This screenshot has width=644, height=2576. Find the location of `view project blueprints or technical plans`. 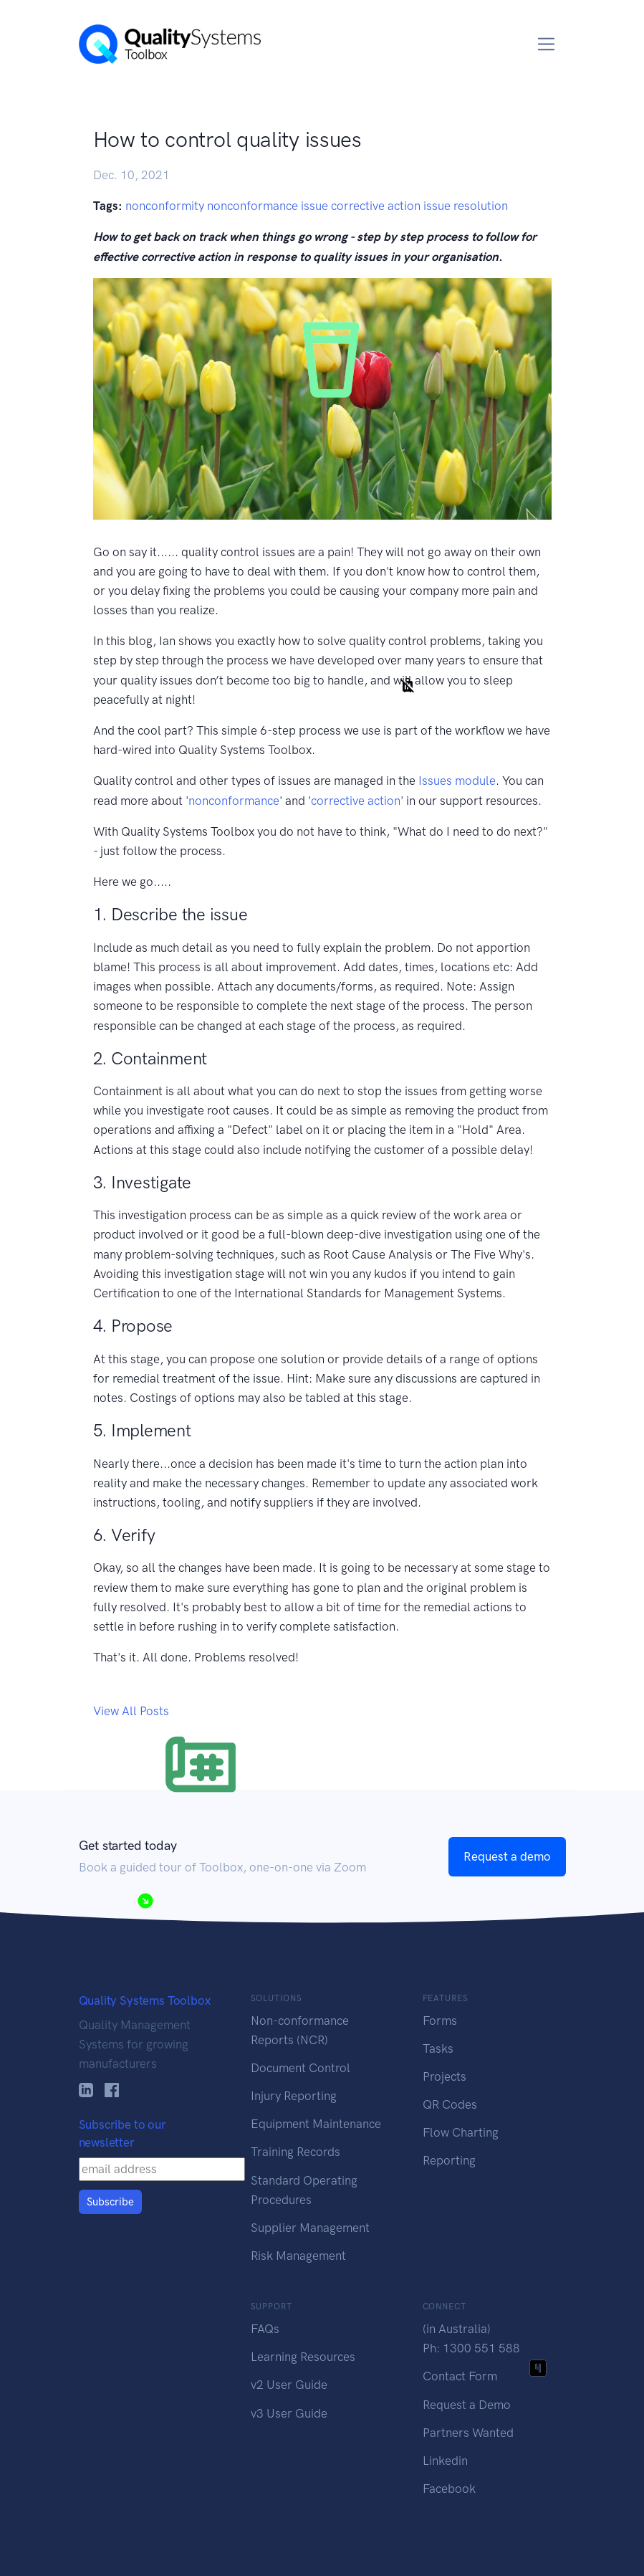

view project blueprints or technical plans is located at coordinates (201, 1767).